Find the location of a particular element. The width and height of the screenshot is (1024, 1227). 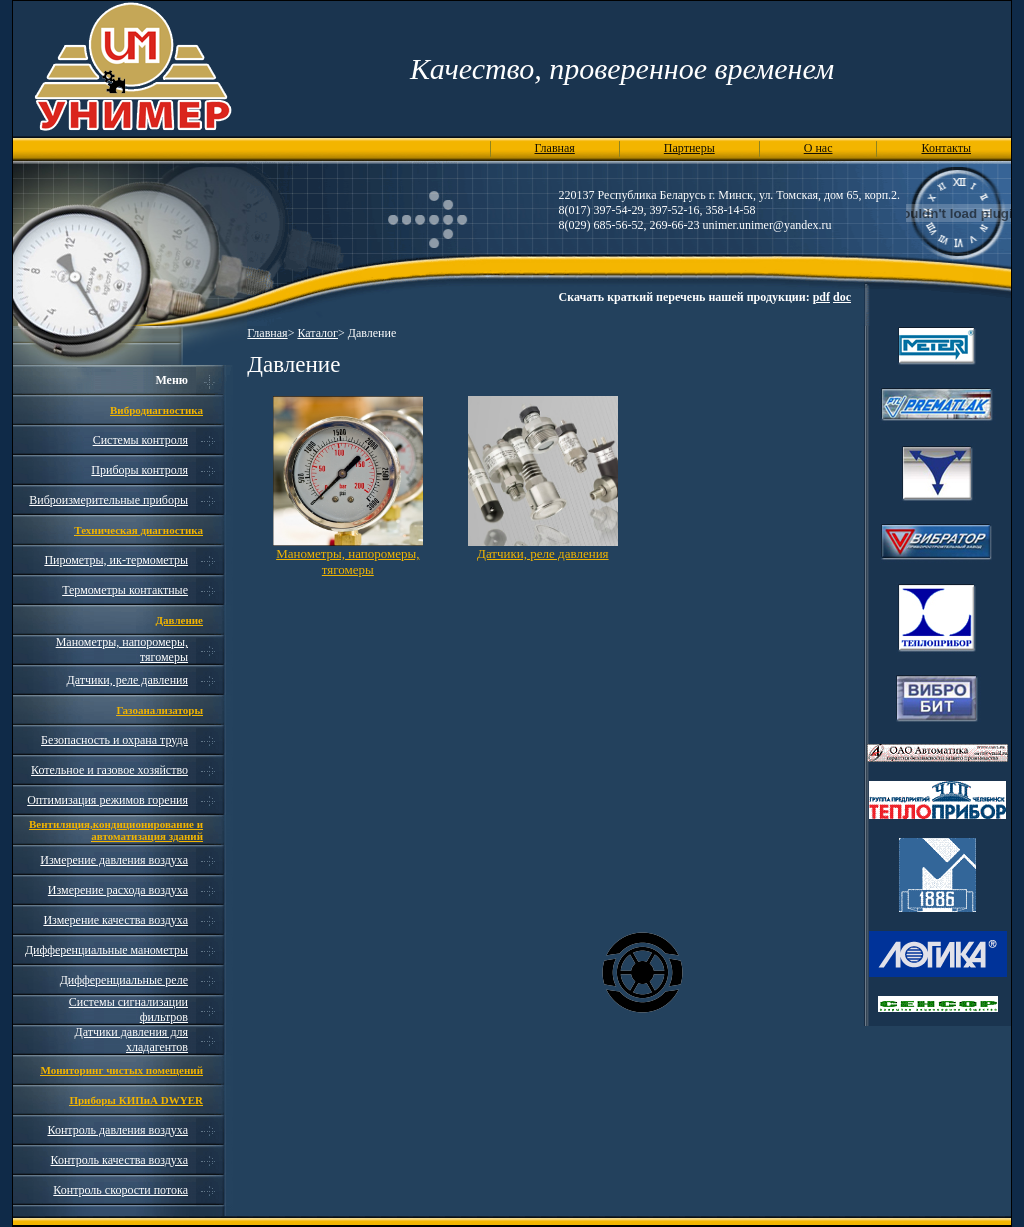

navigate or steer game controls is located at coordinates (642, 972).